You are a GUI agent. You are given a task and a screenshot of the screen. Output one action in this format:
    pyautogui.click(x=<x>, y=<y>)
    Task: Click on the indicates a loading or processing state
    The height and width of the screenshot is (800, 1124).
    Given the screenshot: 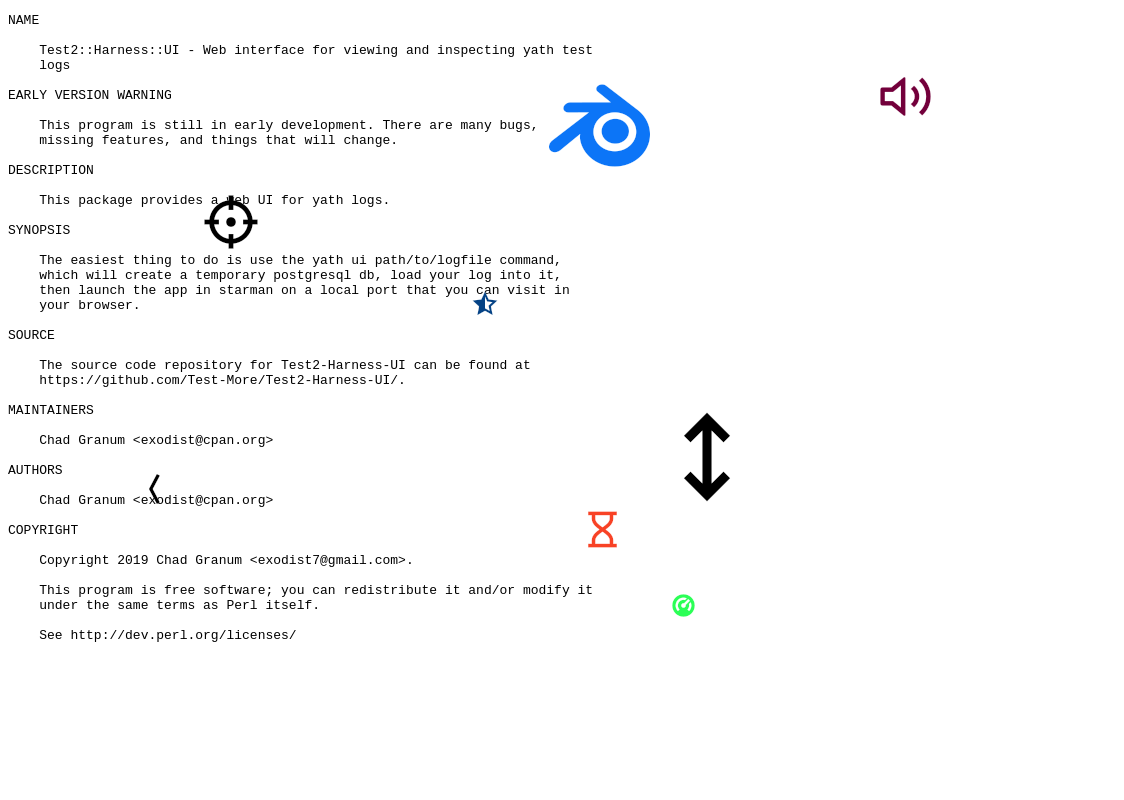 What is the action you would take?
    pyautogui.click(x=602, y=529)
    